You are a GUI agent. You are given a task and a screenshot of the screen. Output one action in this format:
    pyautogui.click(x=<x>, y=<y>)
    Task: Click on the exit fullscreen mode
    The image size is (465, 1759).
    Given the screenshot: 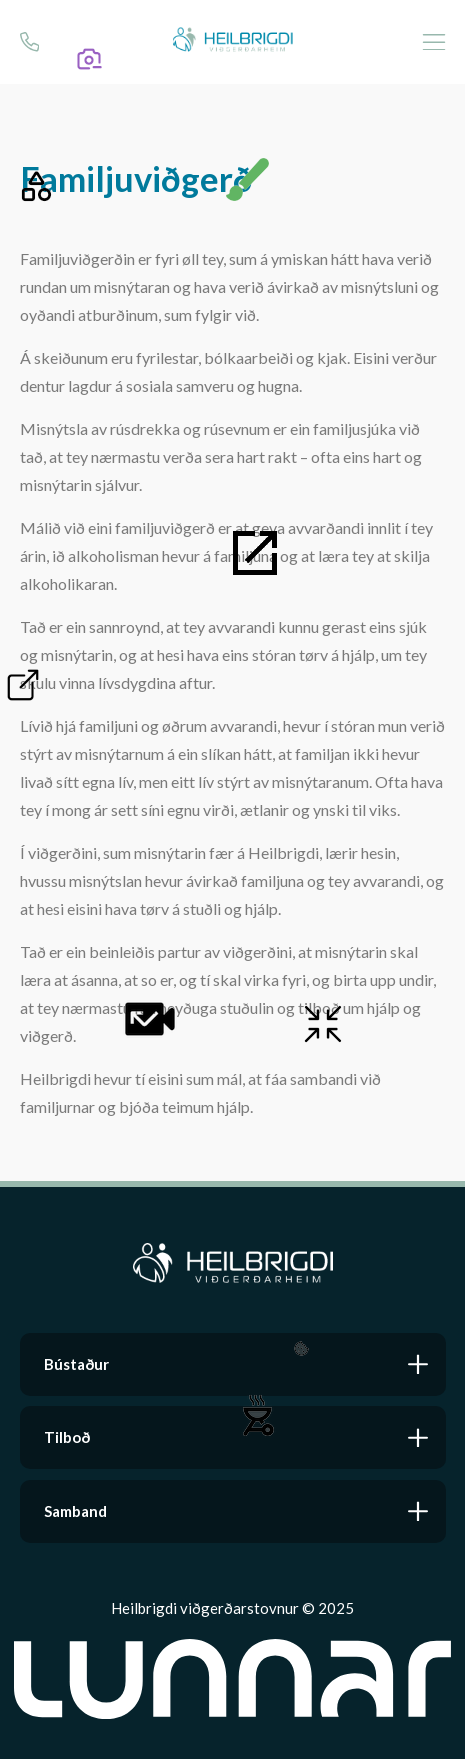 What is the action you would take?
    pyautogui.click(x=323, y=1024)
    